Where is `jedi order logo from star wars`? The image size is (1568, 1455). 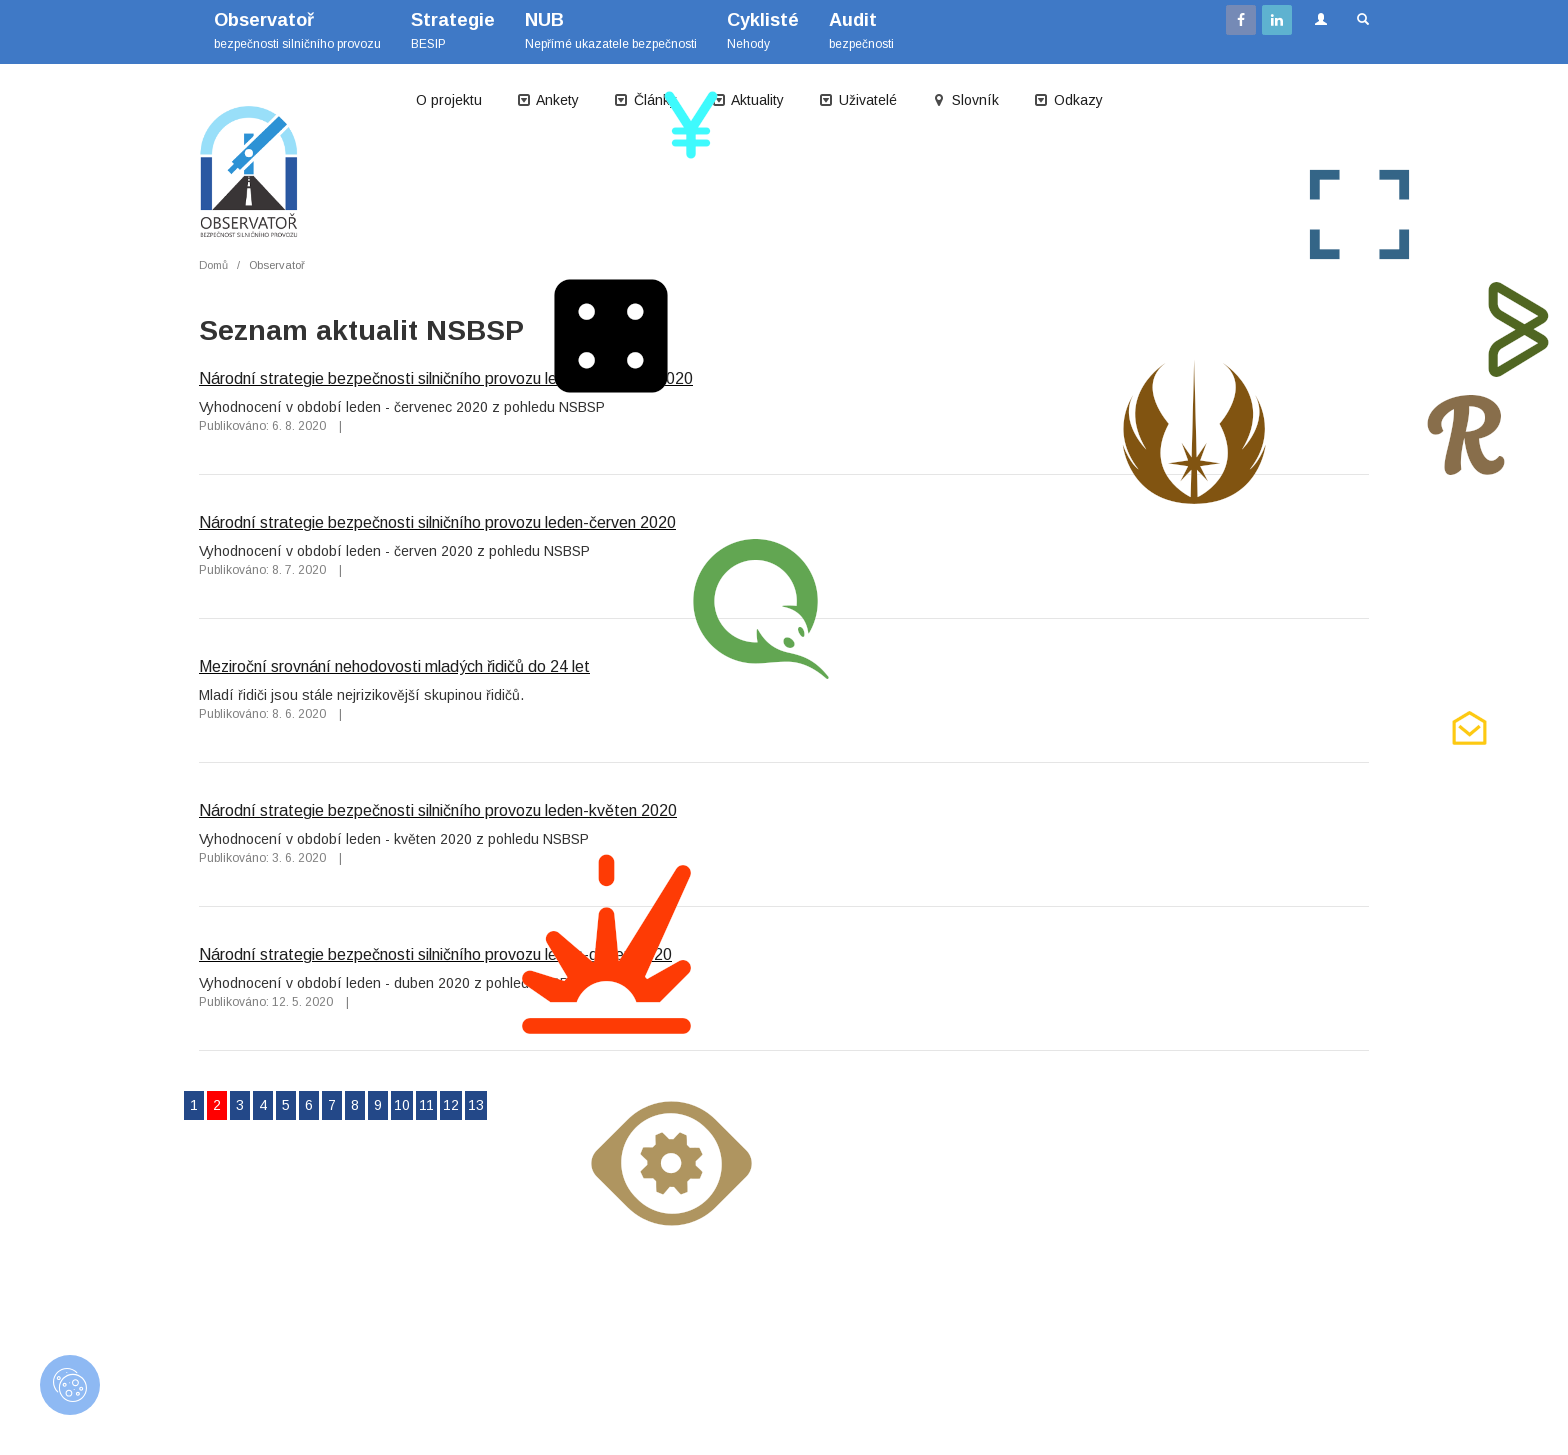
jedi order logo from star wars is located at coordinates (1194, 432).